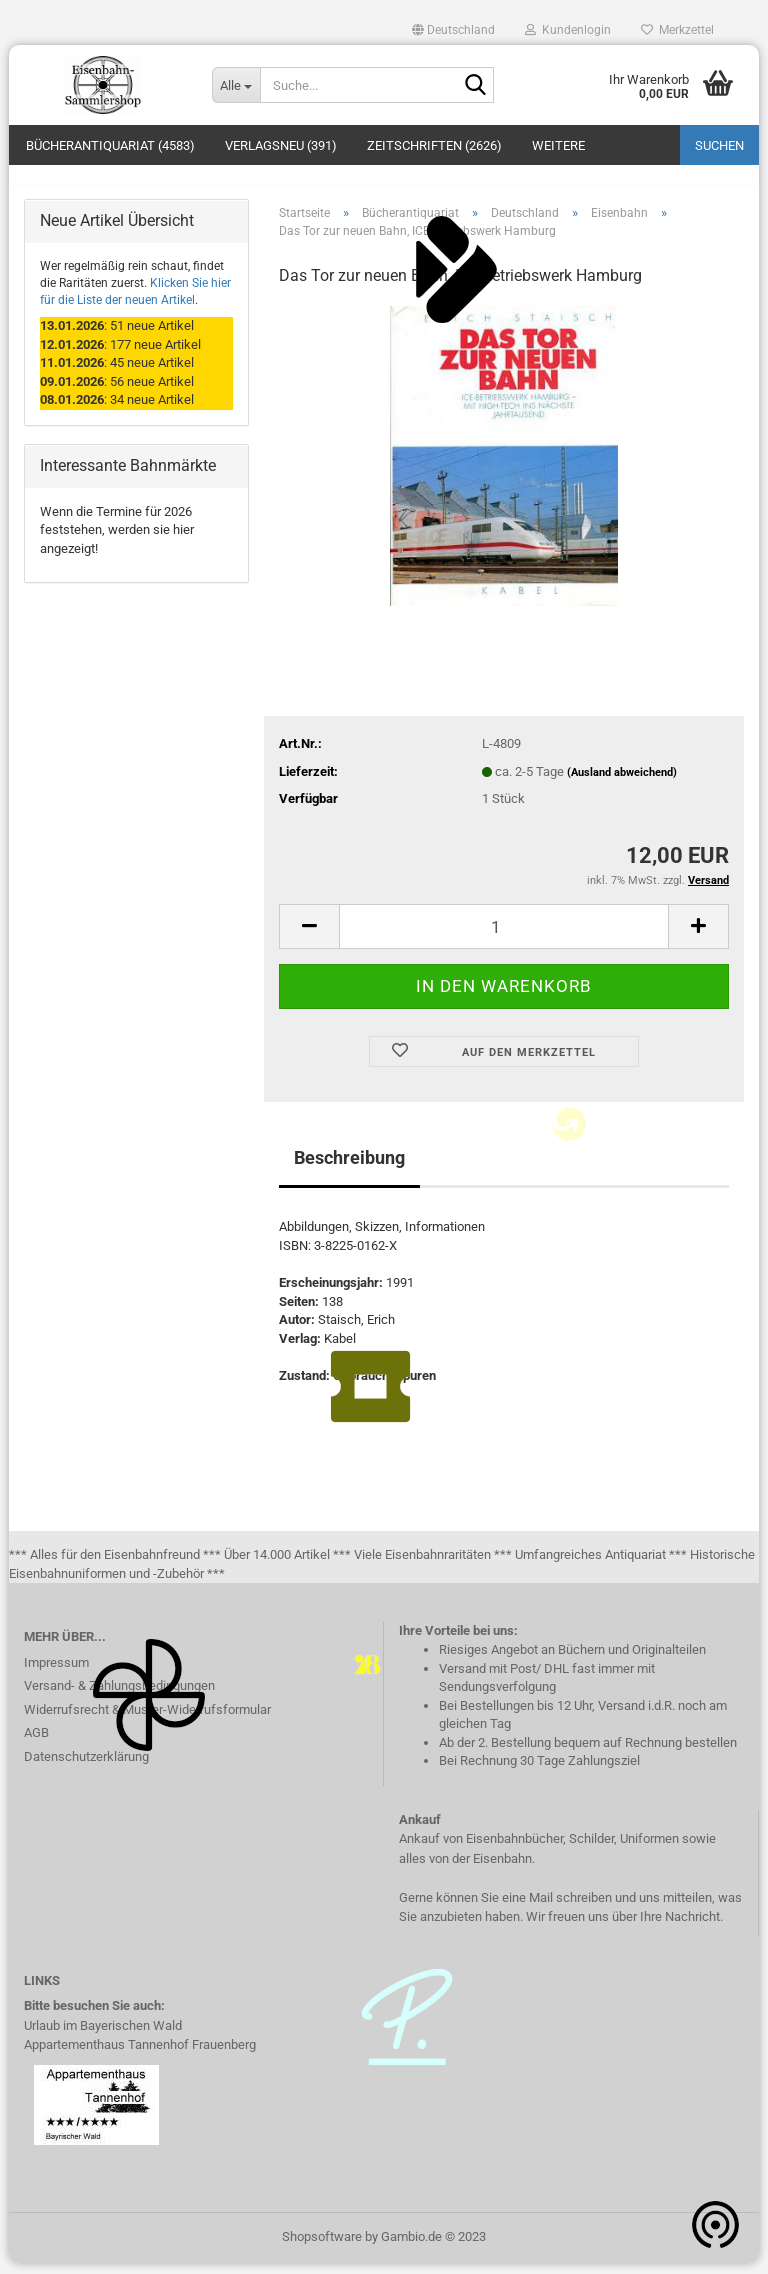 The height and width of the screenshot is (2274, 768). I want to click on view your tickets or passes, so click(370, 1386).